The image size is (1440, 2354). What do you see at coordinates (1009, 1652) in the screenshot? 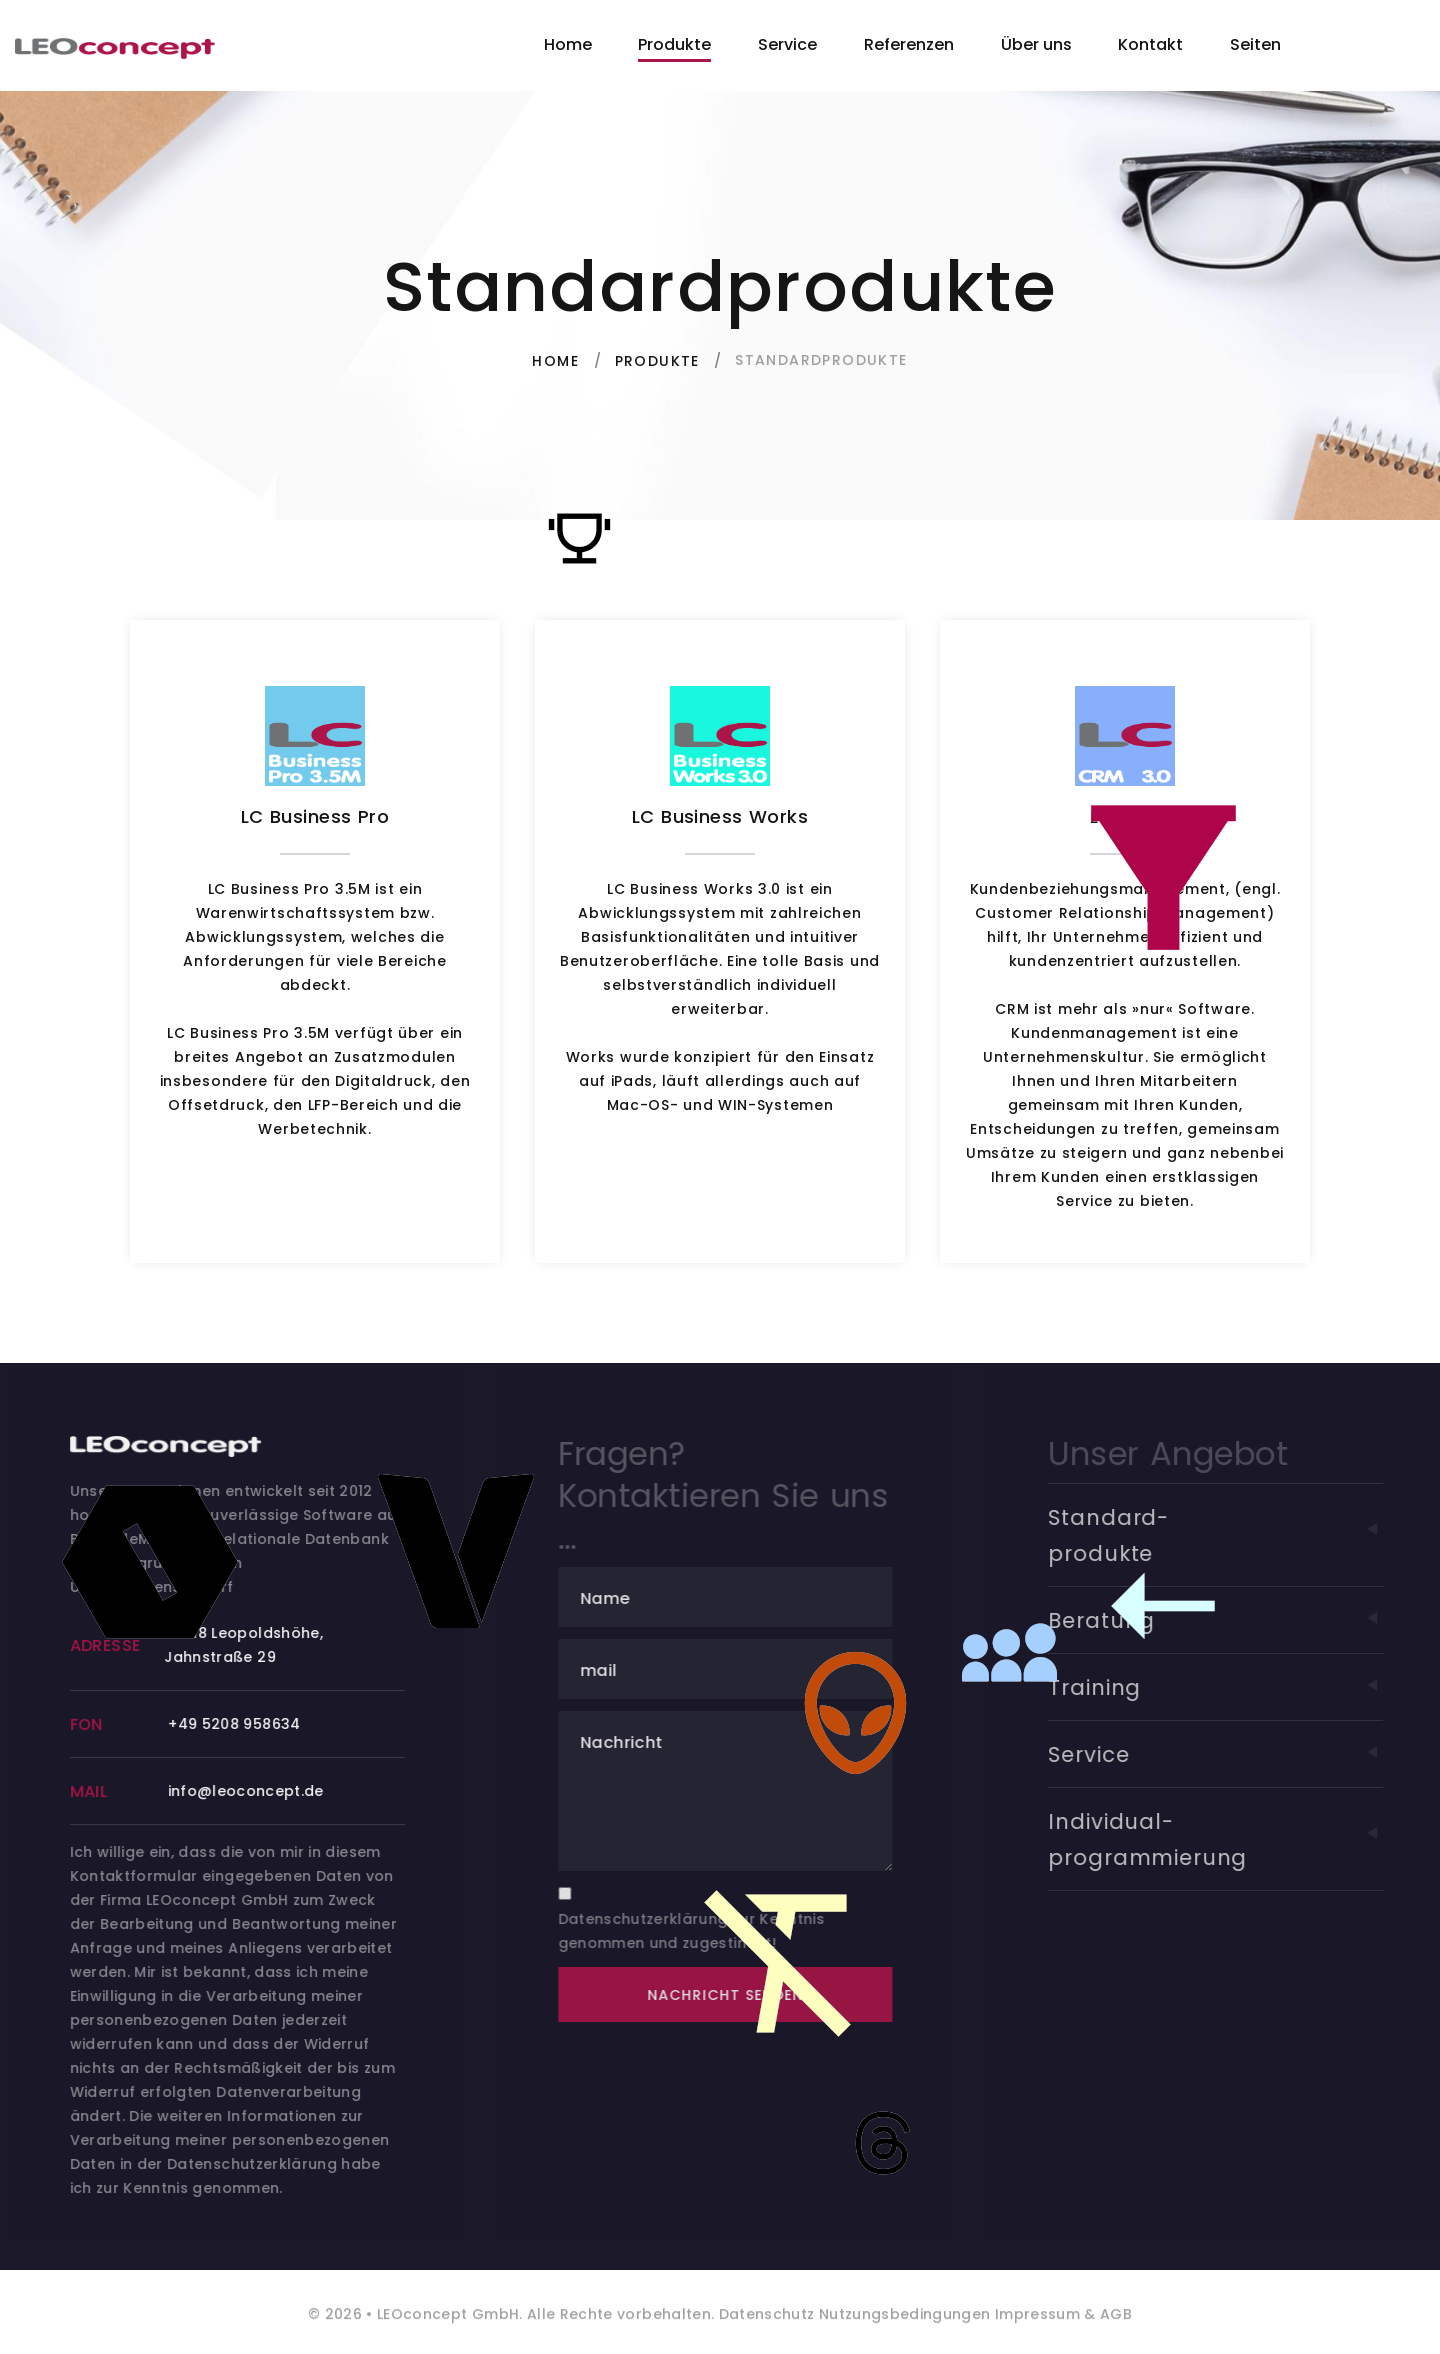
I see `link to MySpace profile` at bounding box center [1009, 1652].